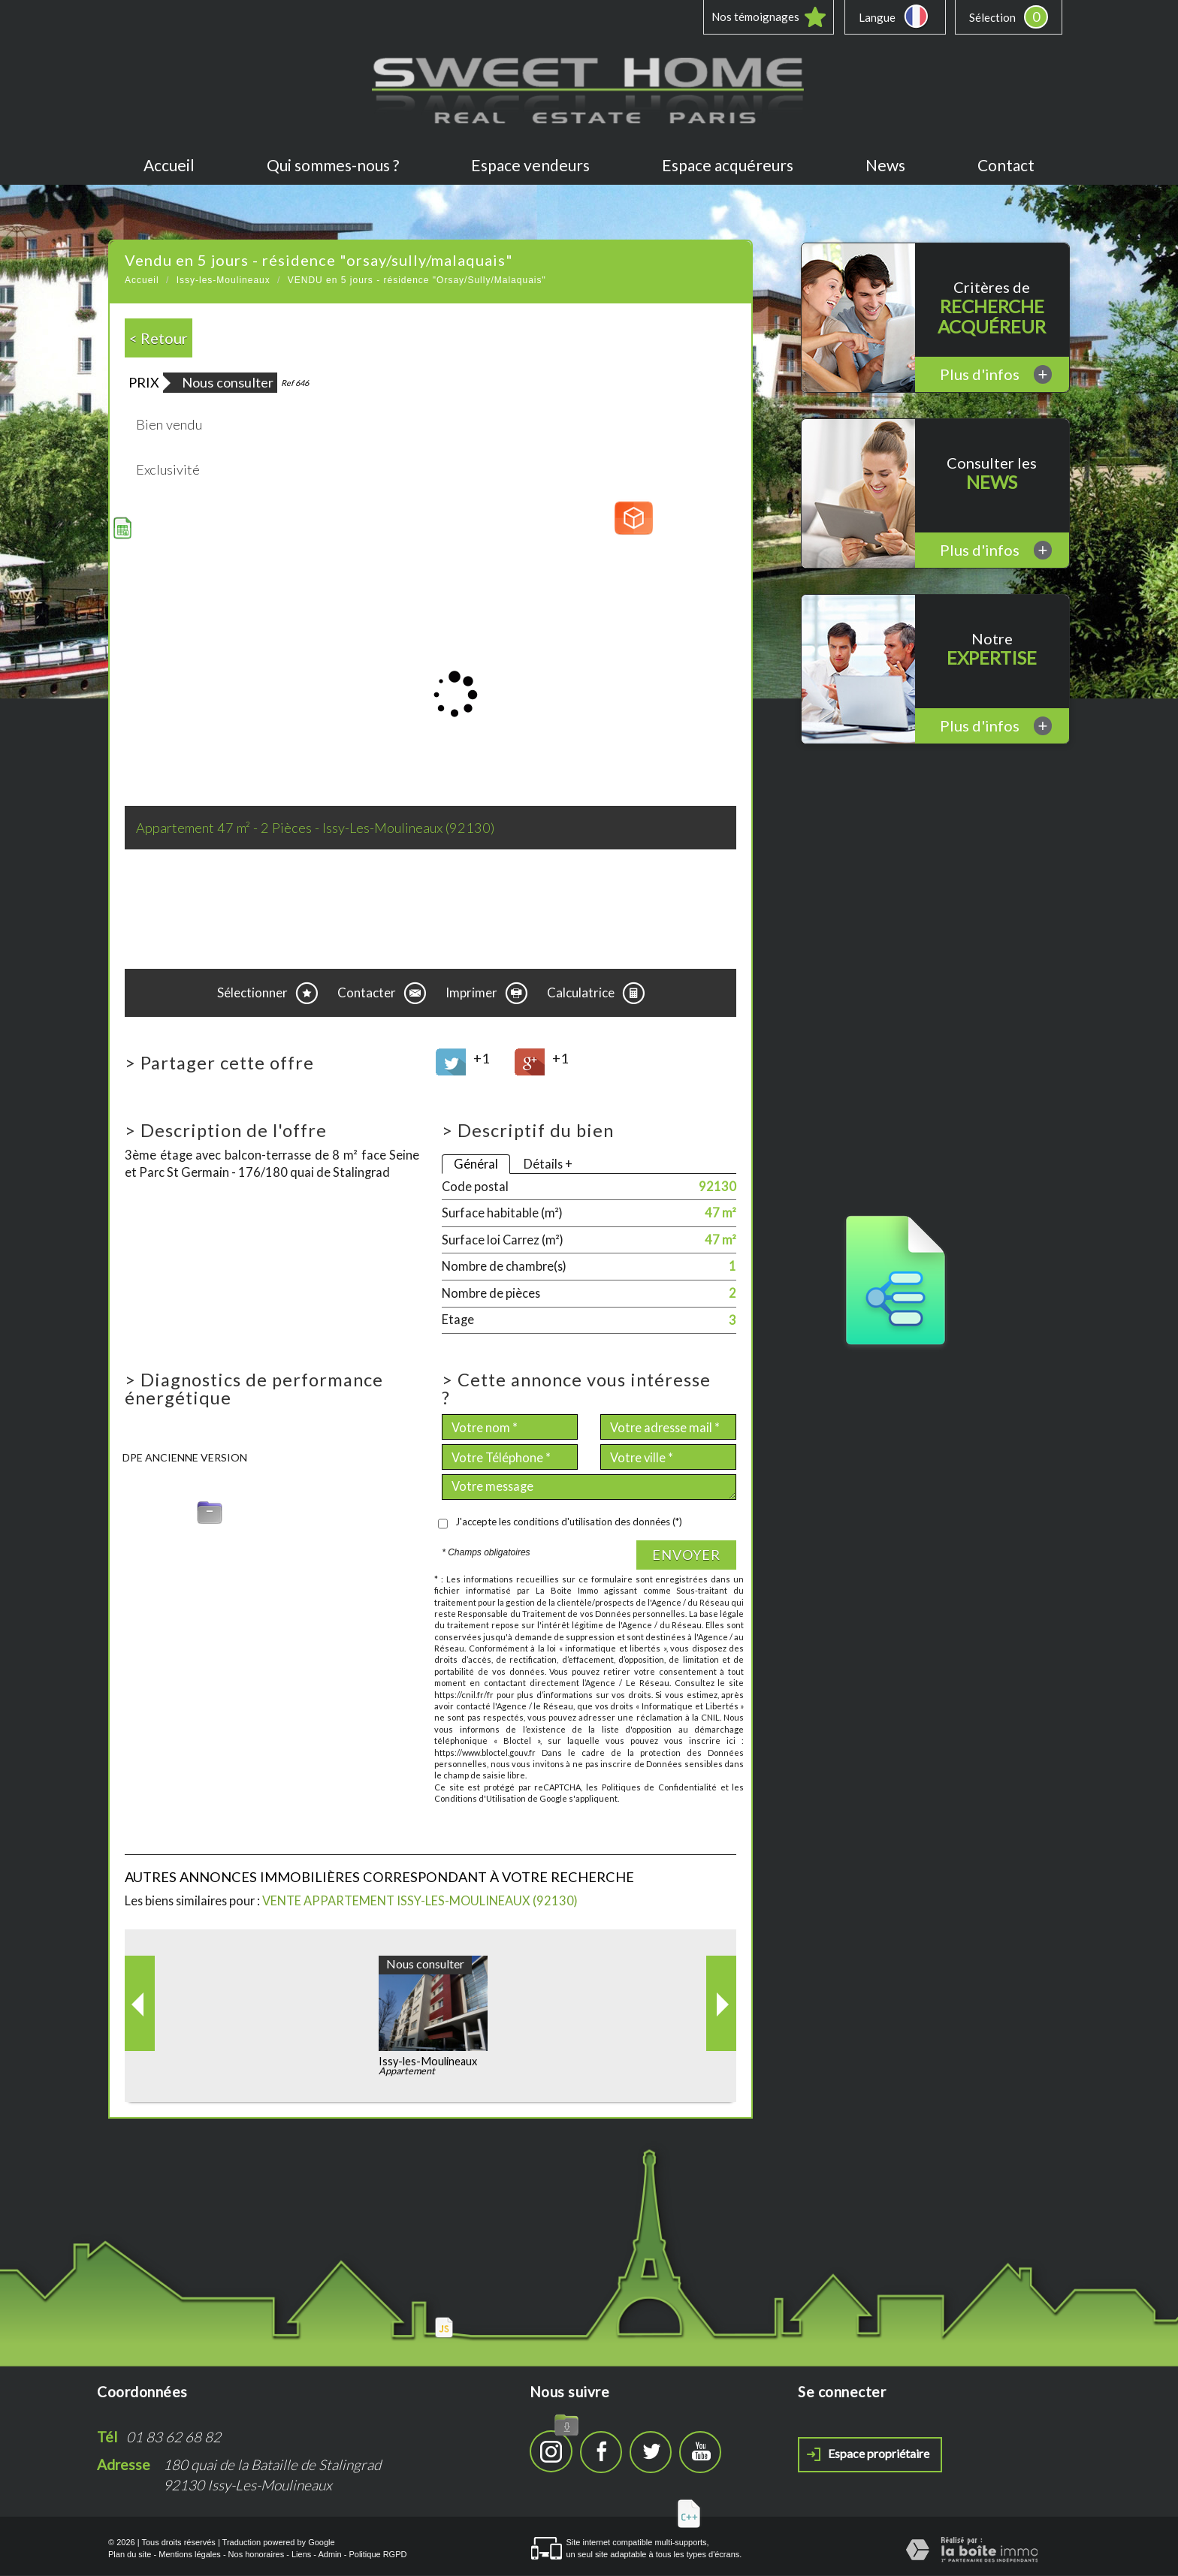 The width and height of the screenshot is (1178, 2576). What do you see at coordinates (689, 2514) in the screenshot?
I see `a C++ source code file` at bounding box center [689, 2514].